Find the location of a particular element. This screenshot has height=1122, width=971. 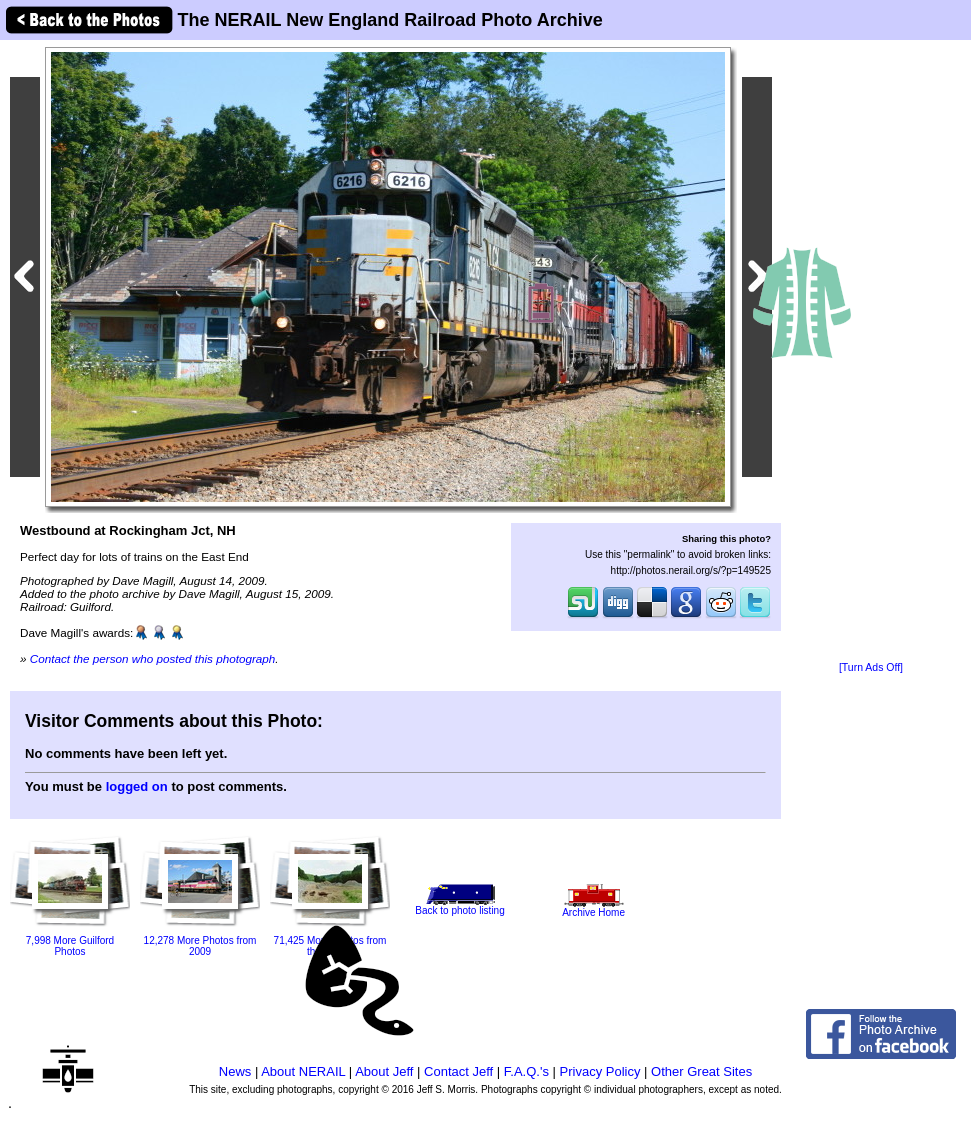

indicates low battery level at 25% is located at coordinates (541, 303).